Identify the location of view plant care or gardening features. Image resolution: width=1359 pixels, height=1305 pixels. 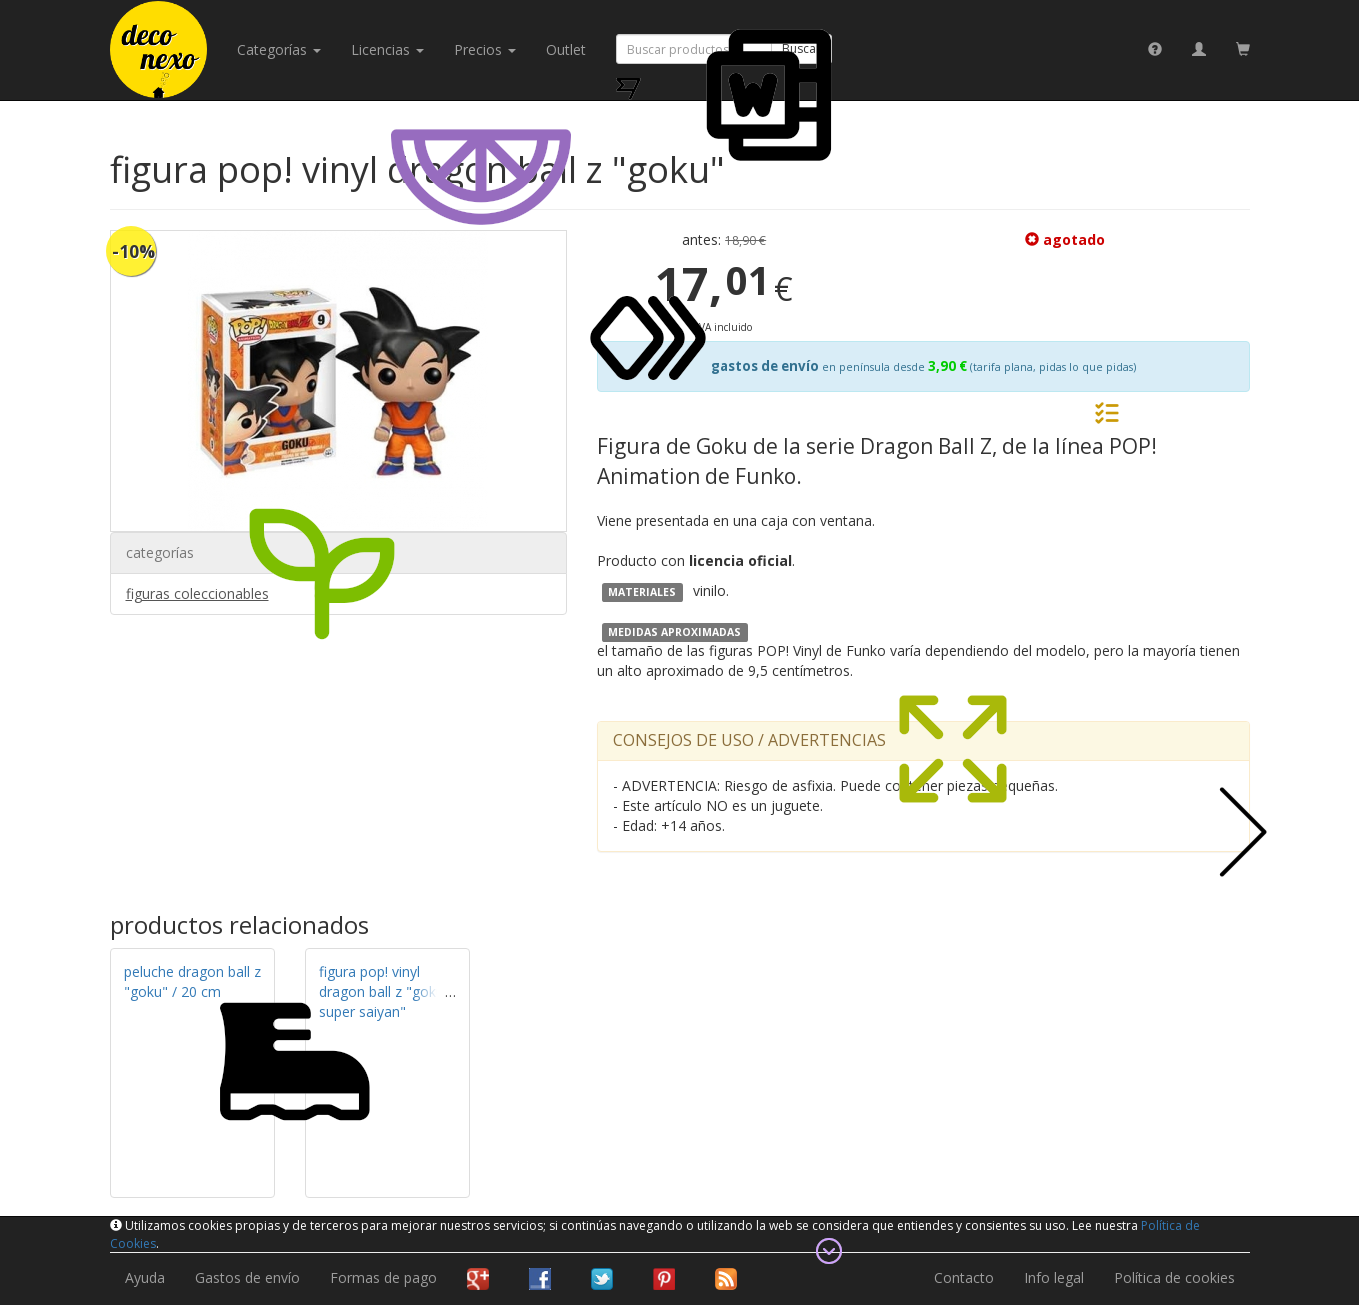
(322, 574).